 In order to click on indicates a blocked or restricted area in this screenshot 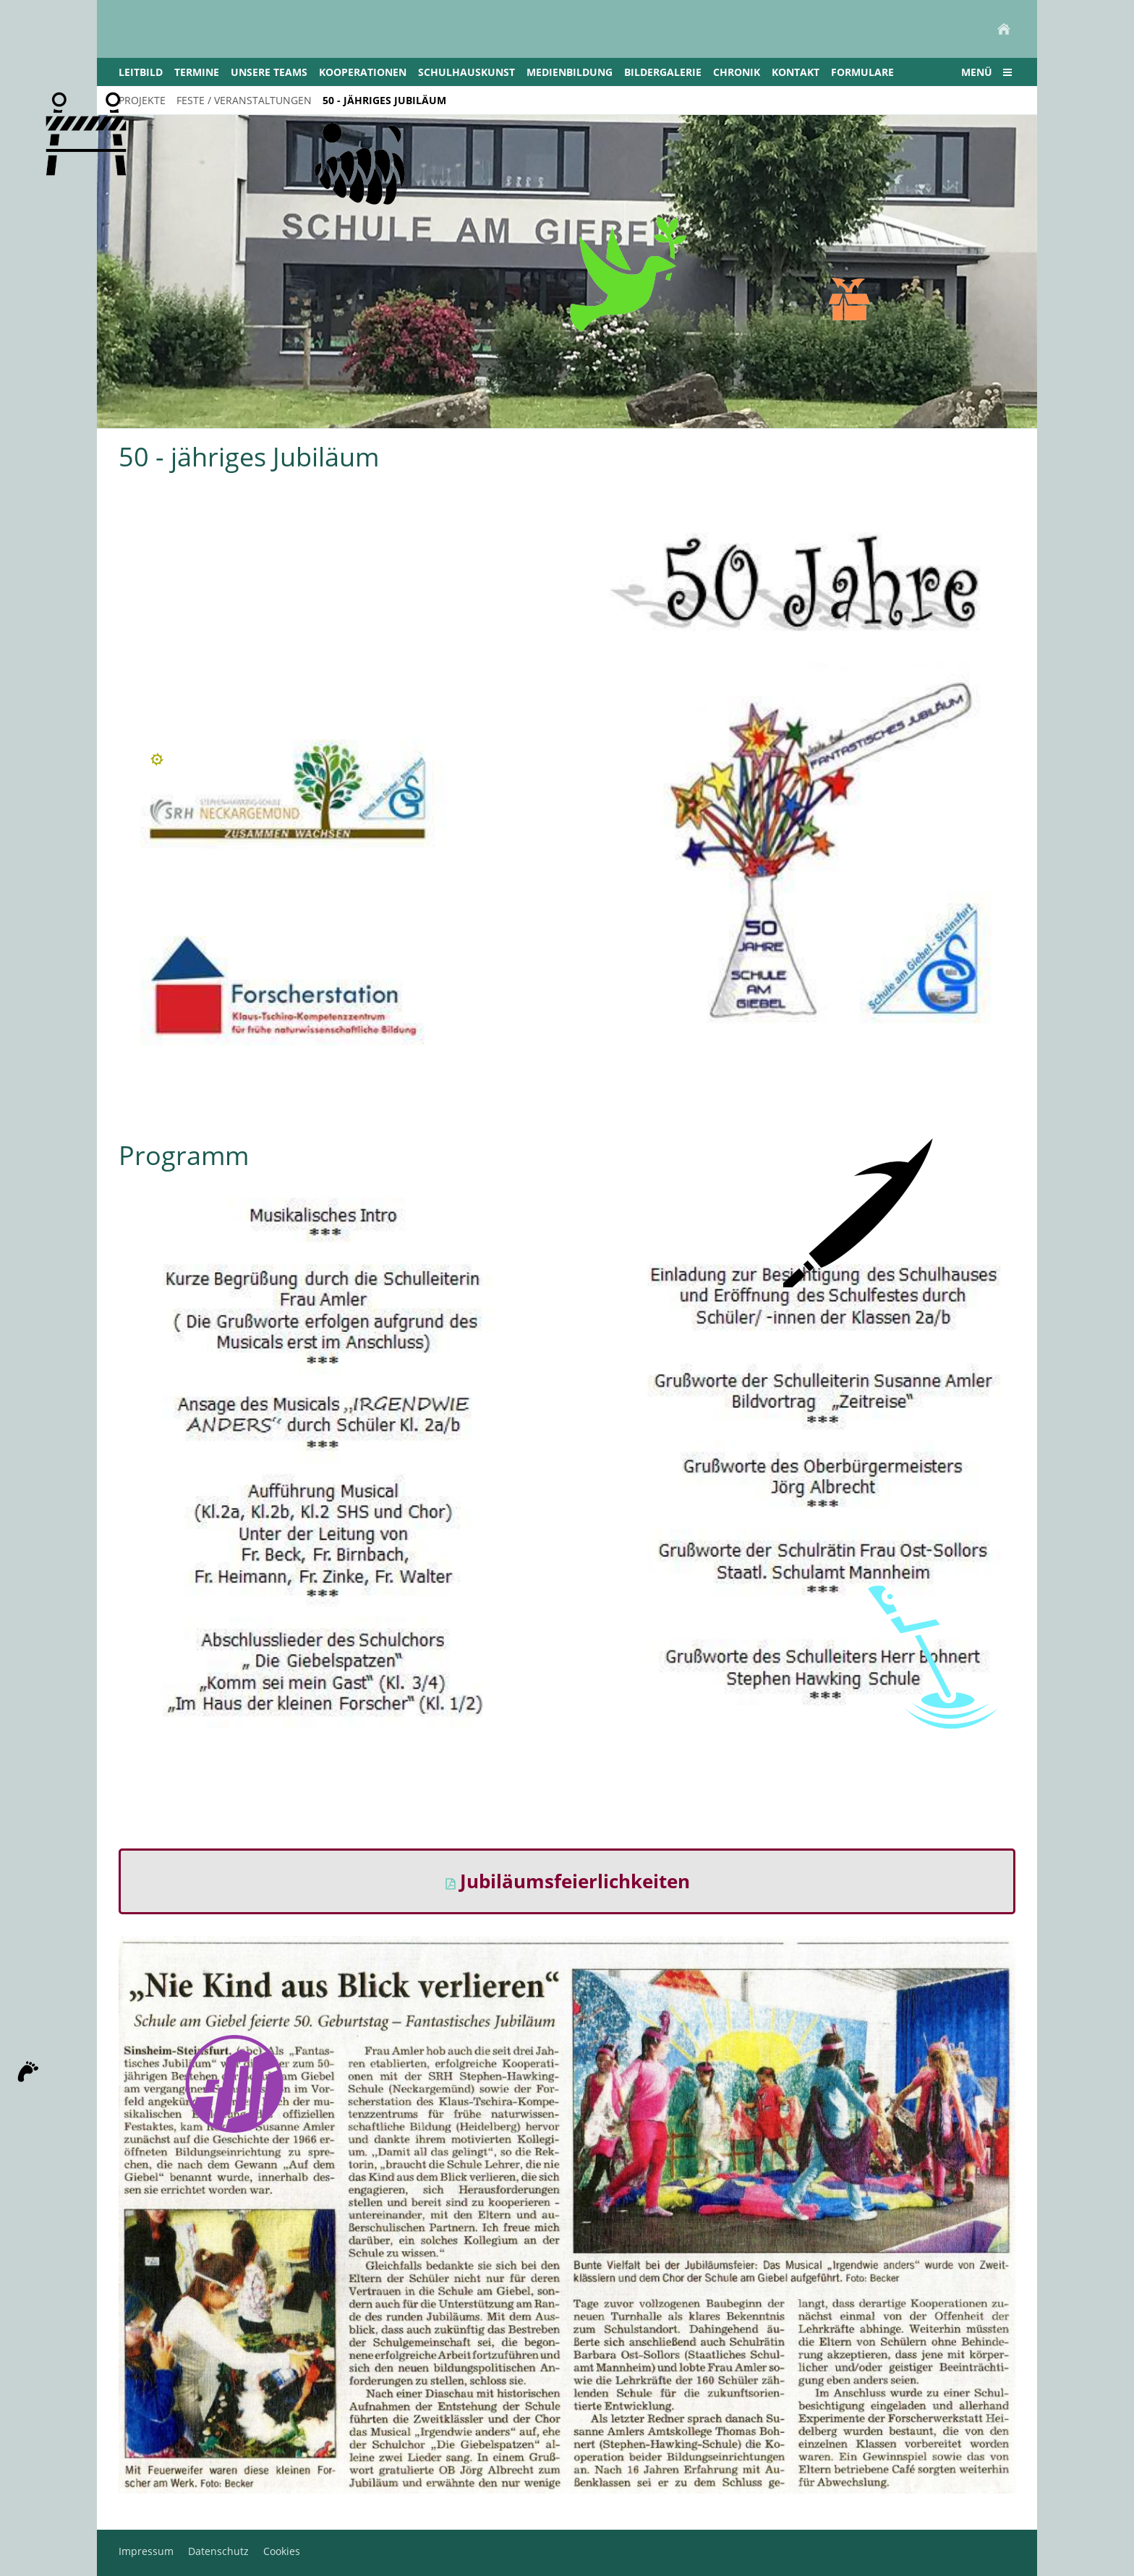, I will do `click(86, 132)`.